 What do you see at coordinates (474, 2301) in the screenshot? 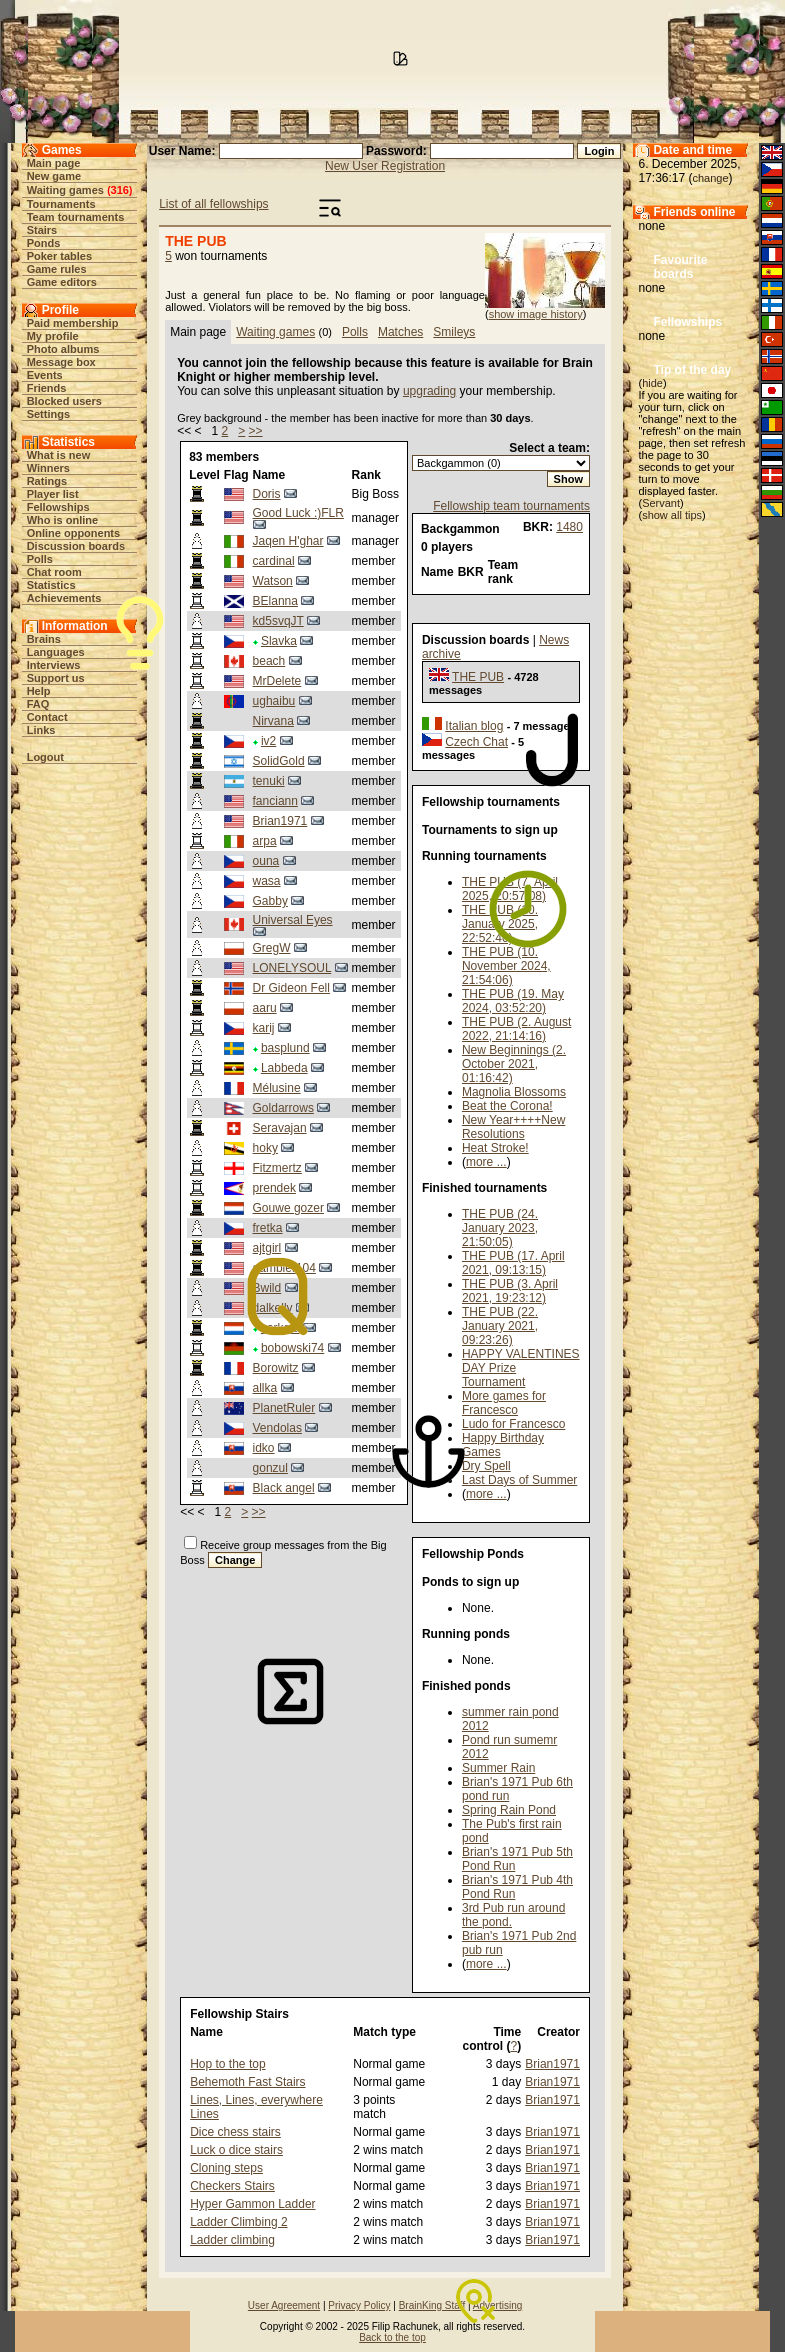
I see `remove a saved location` at bounding box center [474, 2301].